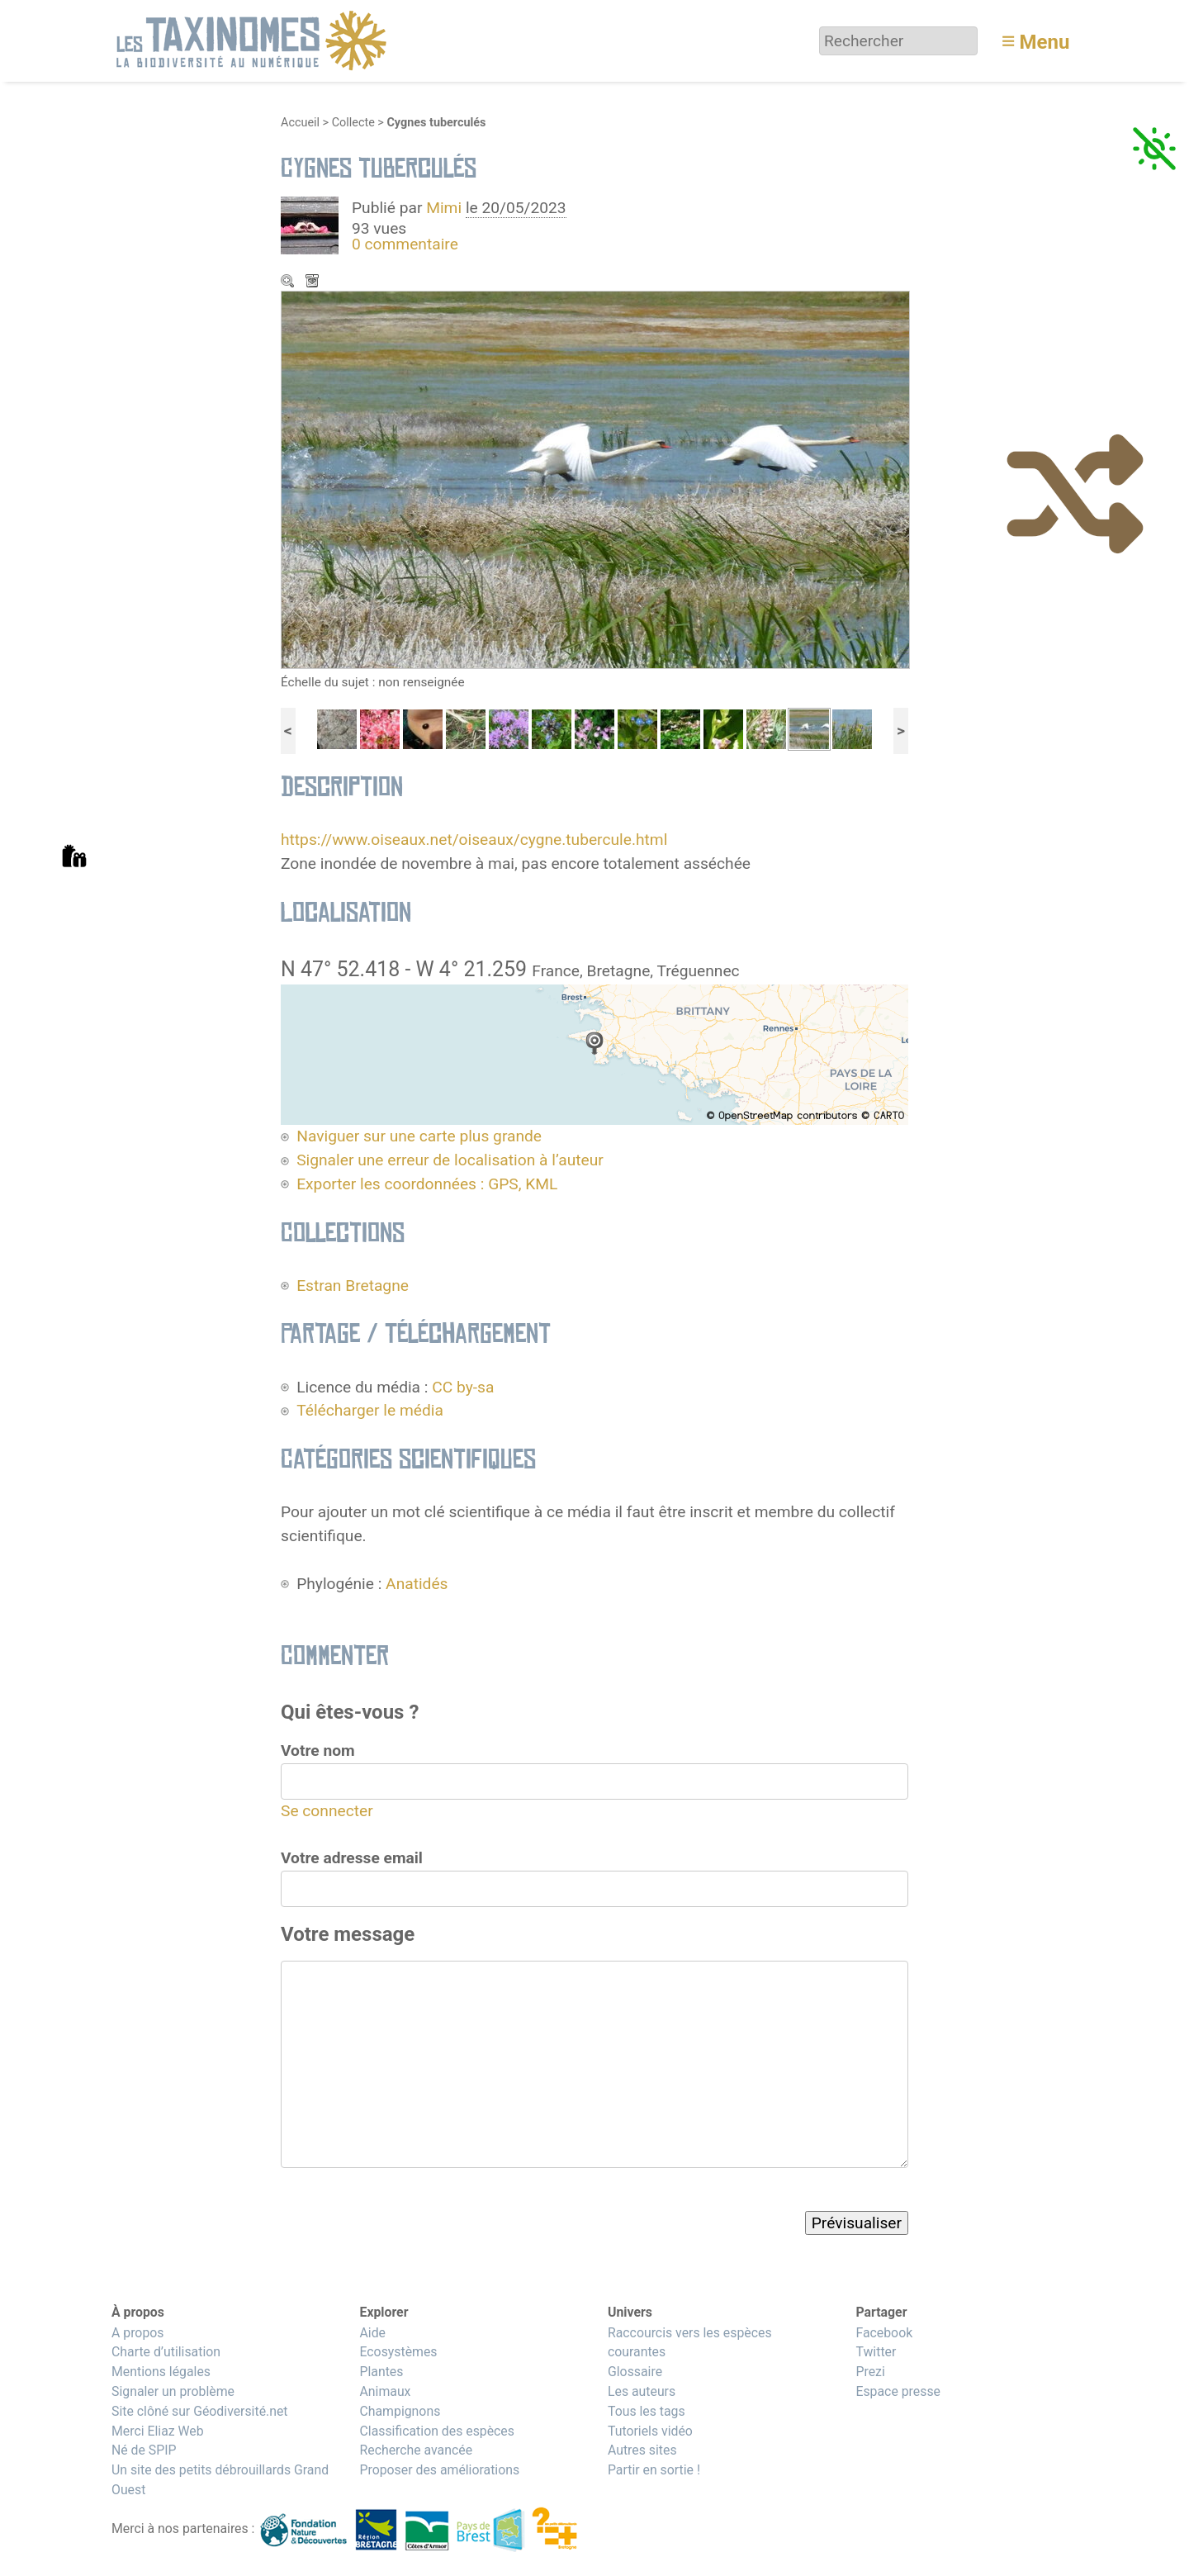 This screenshot has width=1189, height=2576. I want to click on disable light mode or brightness, so click(1154, 149).